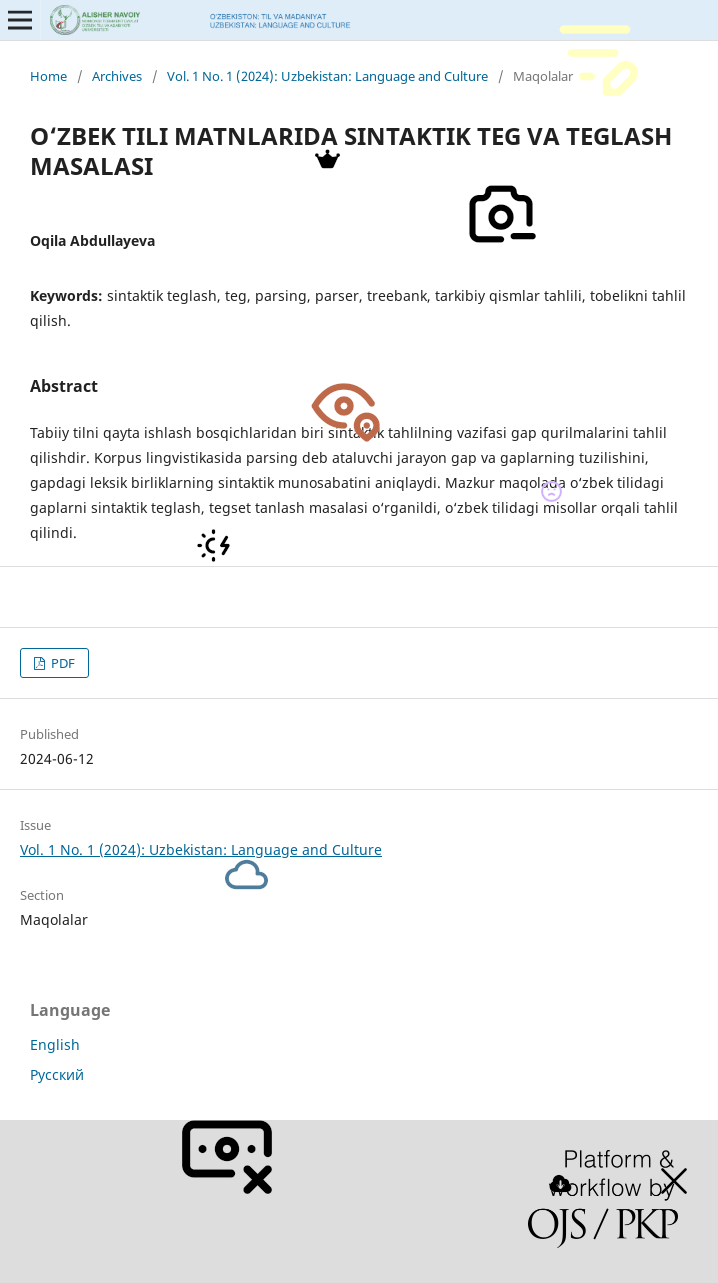 The width and height of the screenshot is (718, 1283). What do you see at coordinates (560, 1183) in the screenshot?
I see `download from cloud storage` at bounding box center [560, 1183].